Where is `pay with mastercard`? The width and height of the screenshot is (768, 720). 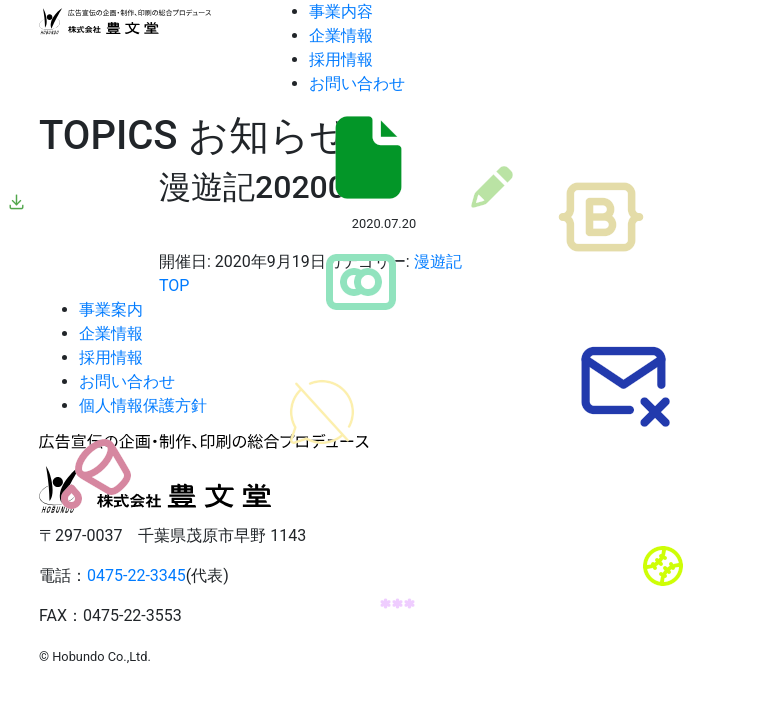 pay with mastercard is located at coordinates (361, 282).